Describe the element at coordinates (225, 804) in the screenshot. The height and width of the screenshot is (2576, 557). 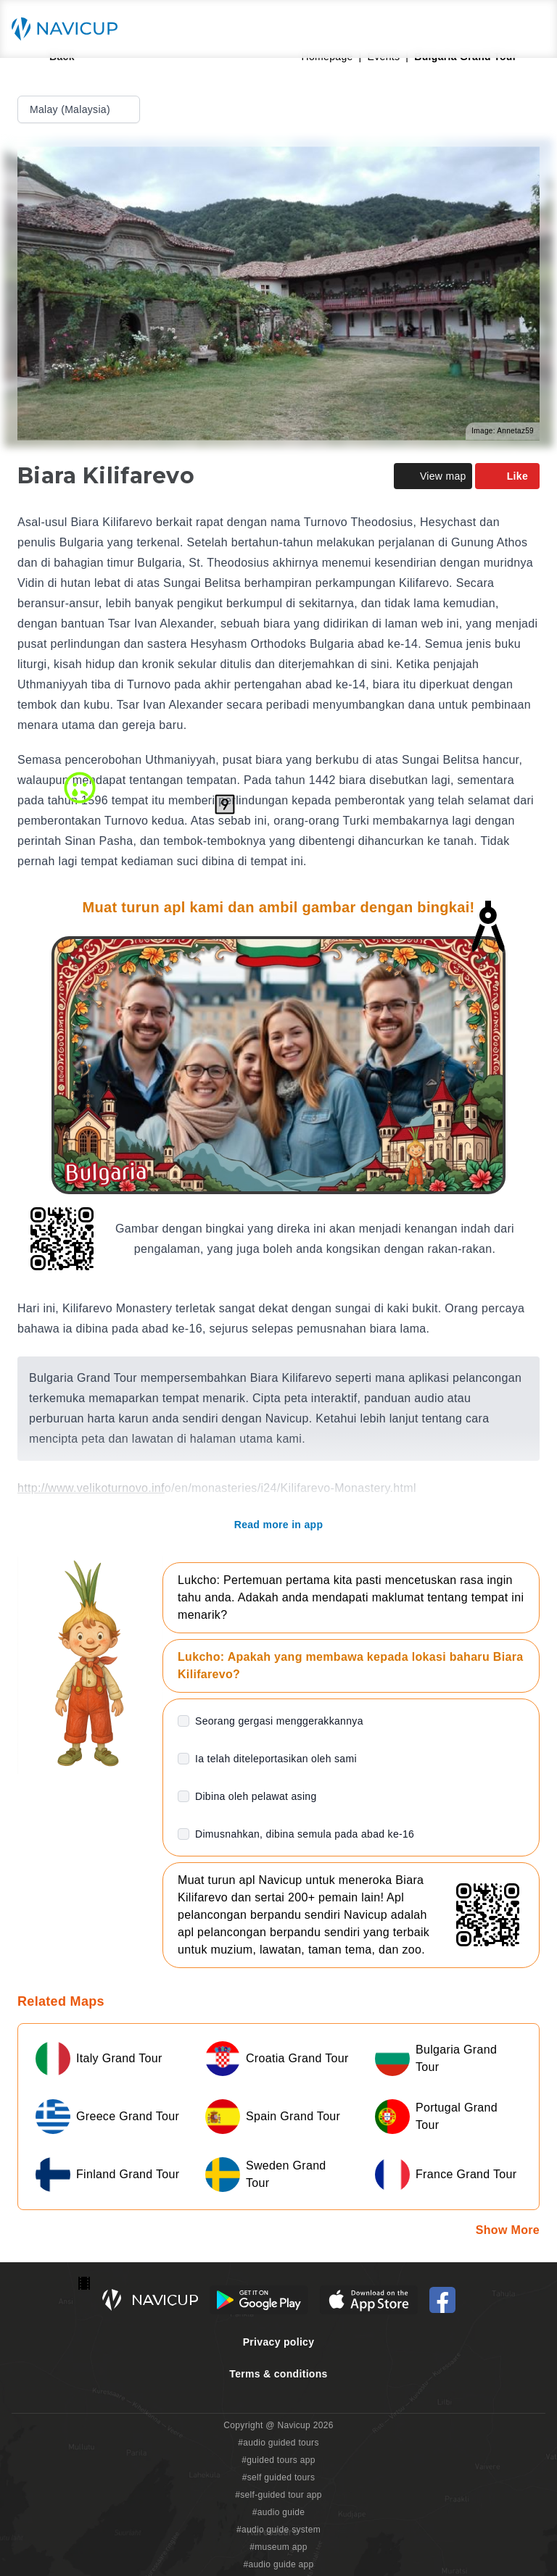
I see `select number nine from a keypad` at that location.